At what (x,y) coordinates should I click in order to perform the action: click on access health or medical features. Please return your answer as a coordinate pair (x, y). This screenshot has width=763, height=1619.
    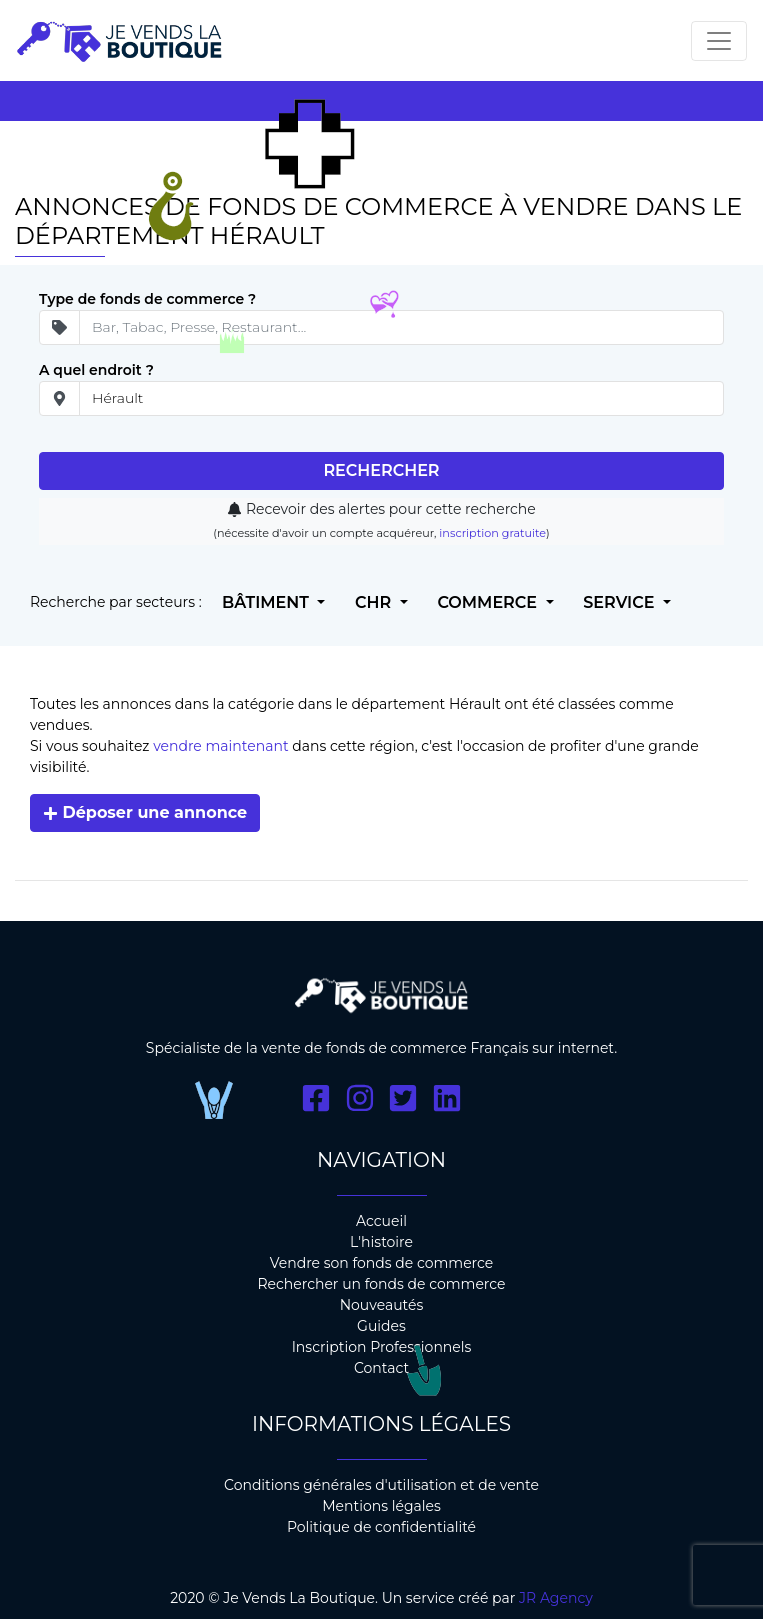
    Looking at the image, I should click on (310, 143).